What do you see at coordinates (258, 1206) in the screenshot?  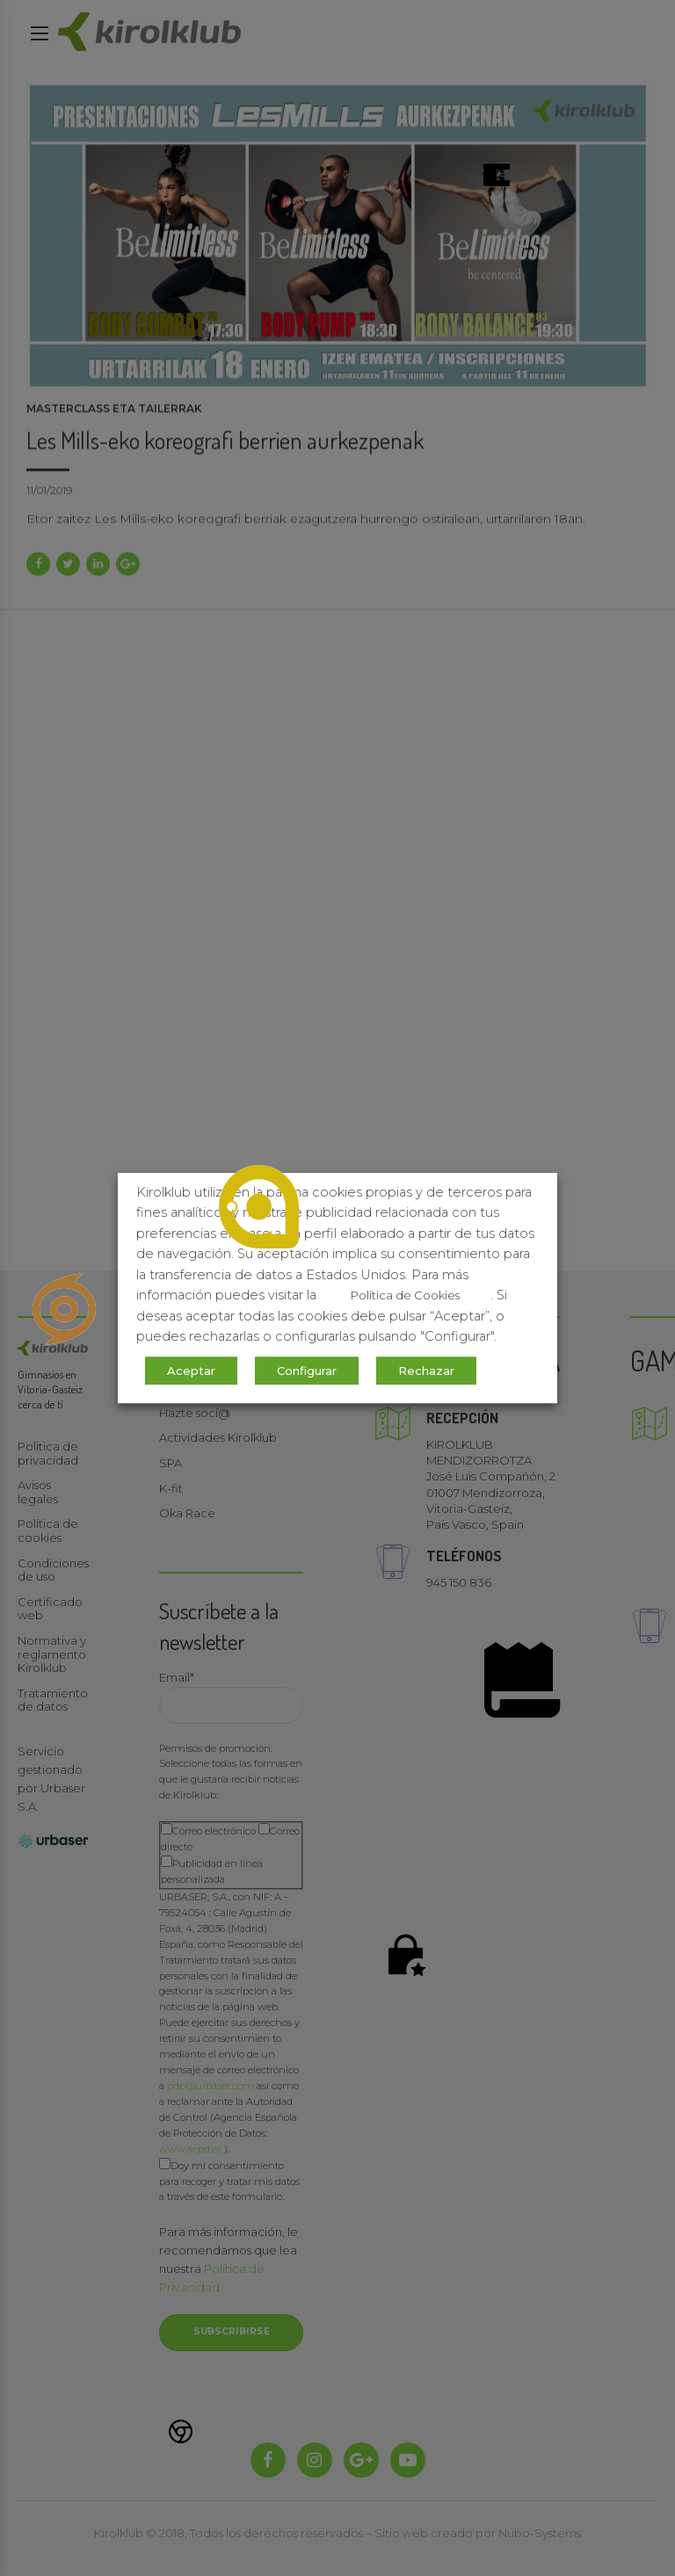 I see `Avalonia UI framework logo` at bounding box center [258, 1206].